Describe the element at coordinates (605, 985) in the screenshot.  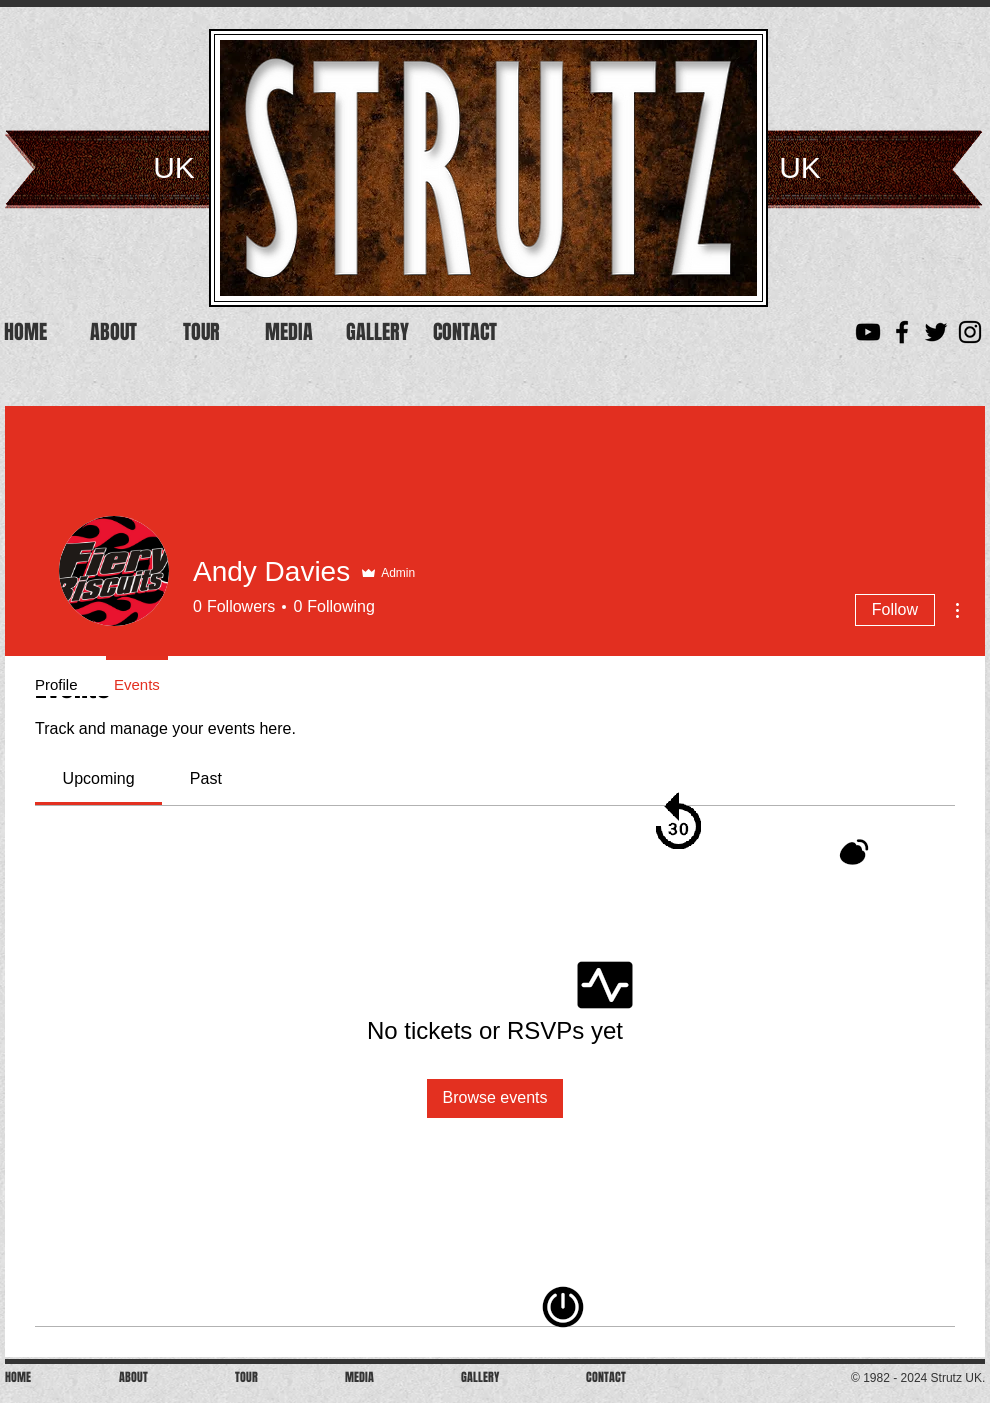
I see `view health or heart rate data` at that location.